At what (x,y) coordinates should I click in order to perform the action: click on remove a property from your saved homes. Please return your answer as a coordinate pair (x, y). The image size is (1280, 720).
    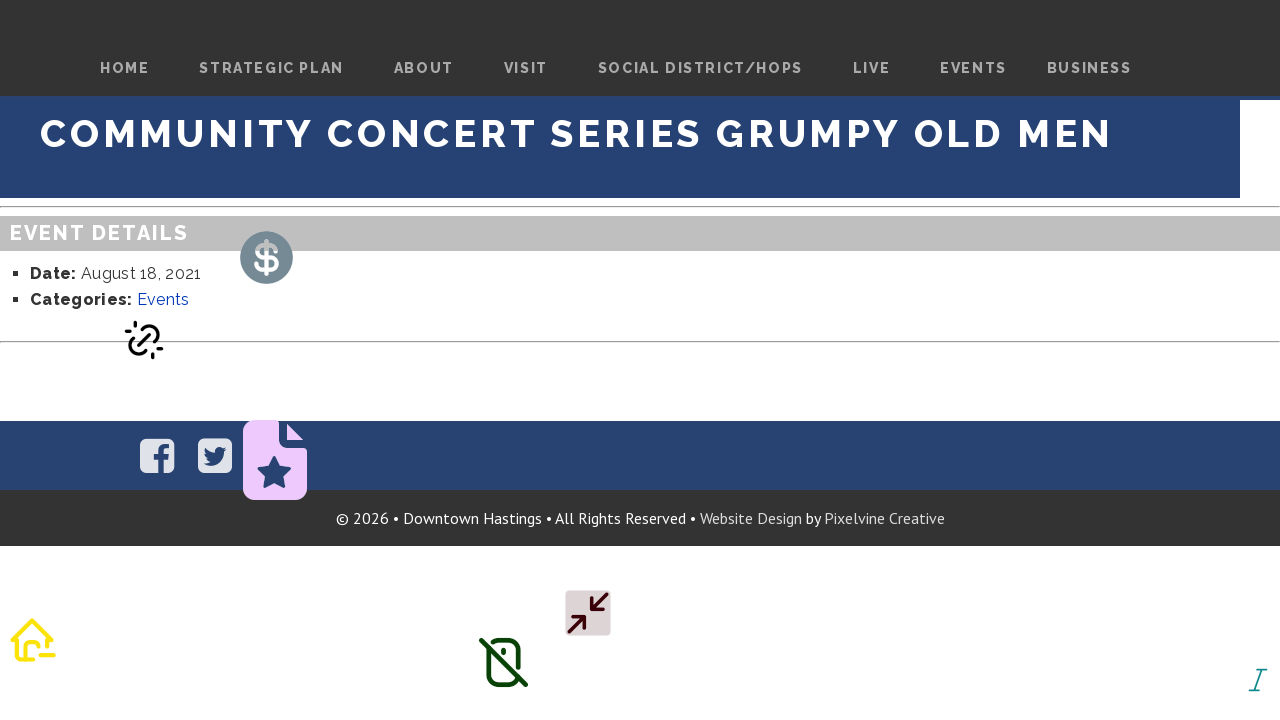
    Looking at the image, I should click on (32, 640).